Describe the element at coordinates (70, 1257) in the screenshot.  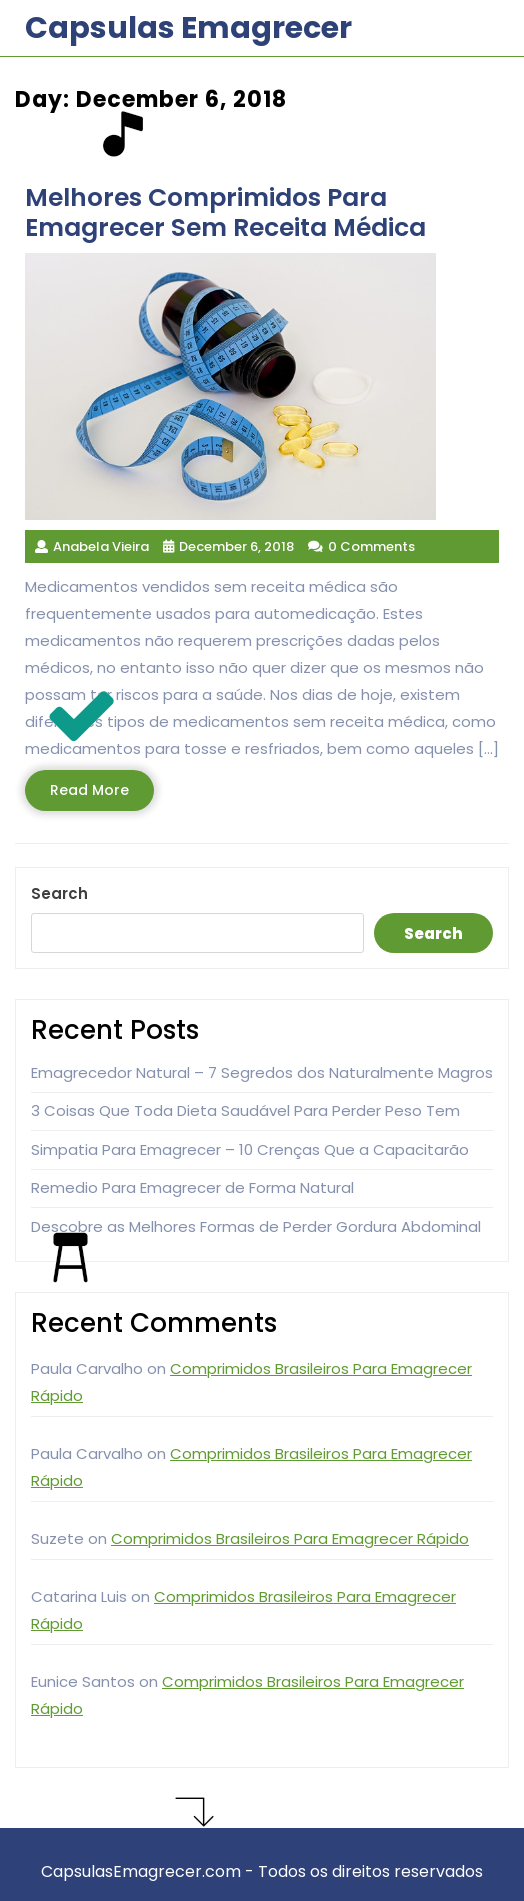
I see `furniture item in a home decor or interior design app` at that location.